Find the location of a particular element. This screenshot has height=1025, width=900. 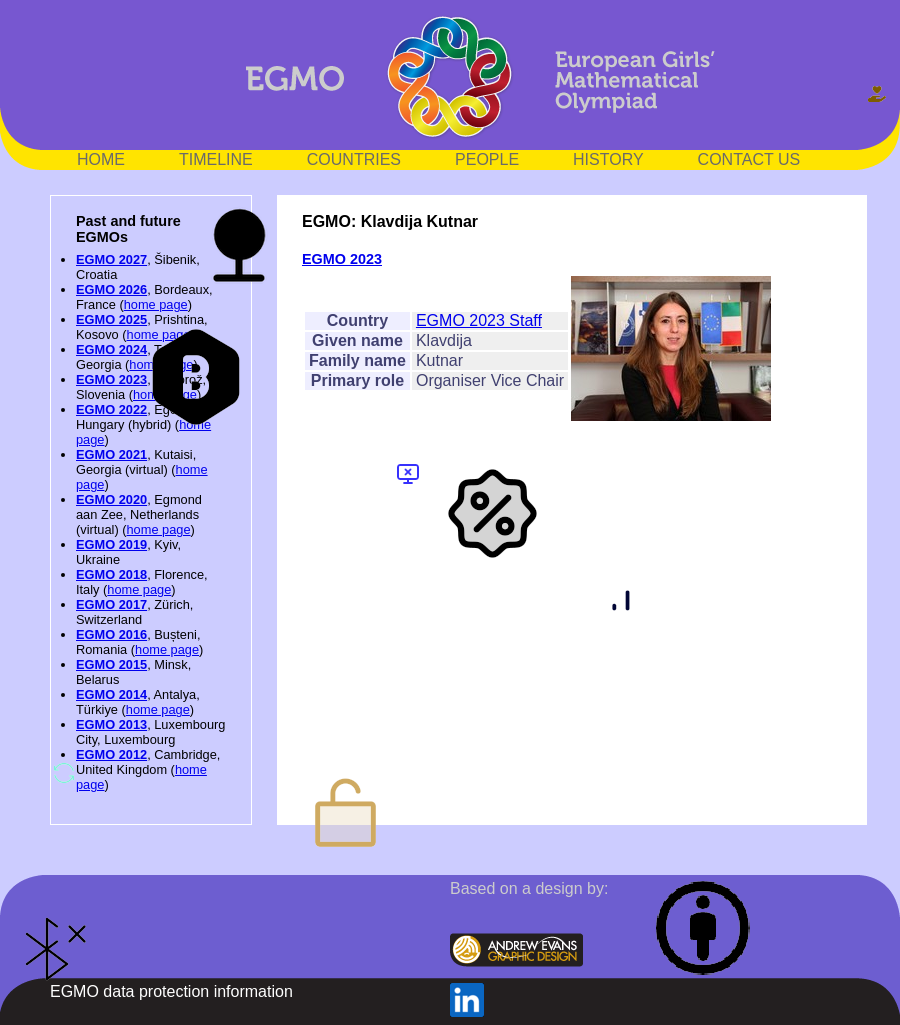

bluetooth connection disabled is located at coordinates (52, 949).